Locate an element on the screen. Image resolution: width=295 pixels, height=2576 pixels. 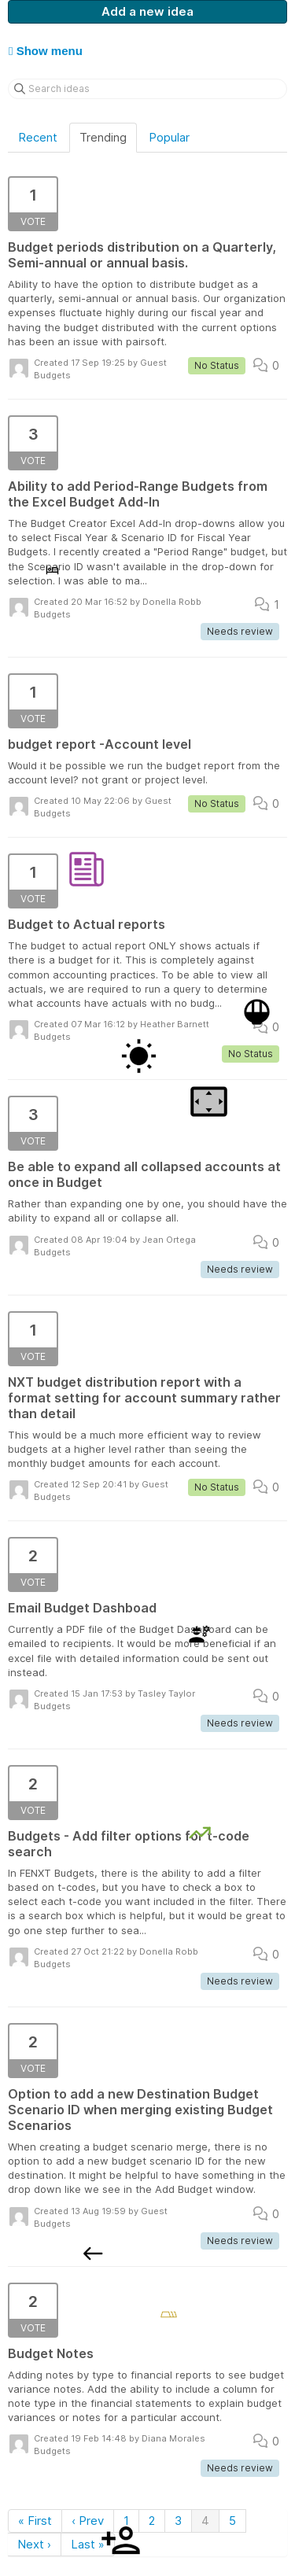
view news or articles is located at coordinates (87, 869).